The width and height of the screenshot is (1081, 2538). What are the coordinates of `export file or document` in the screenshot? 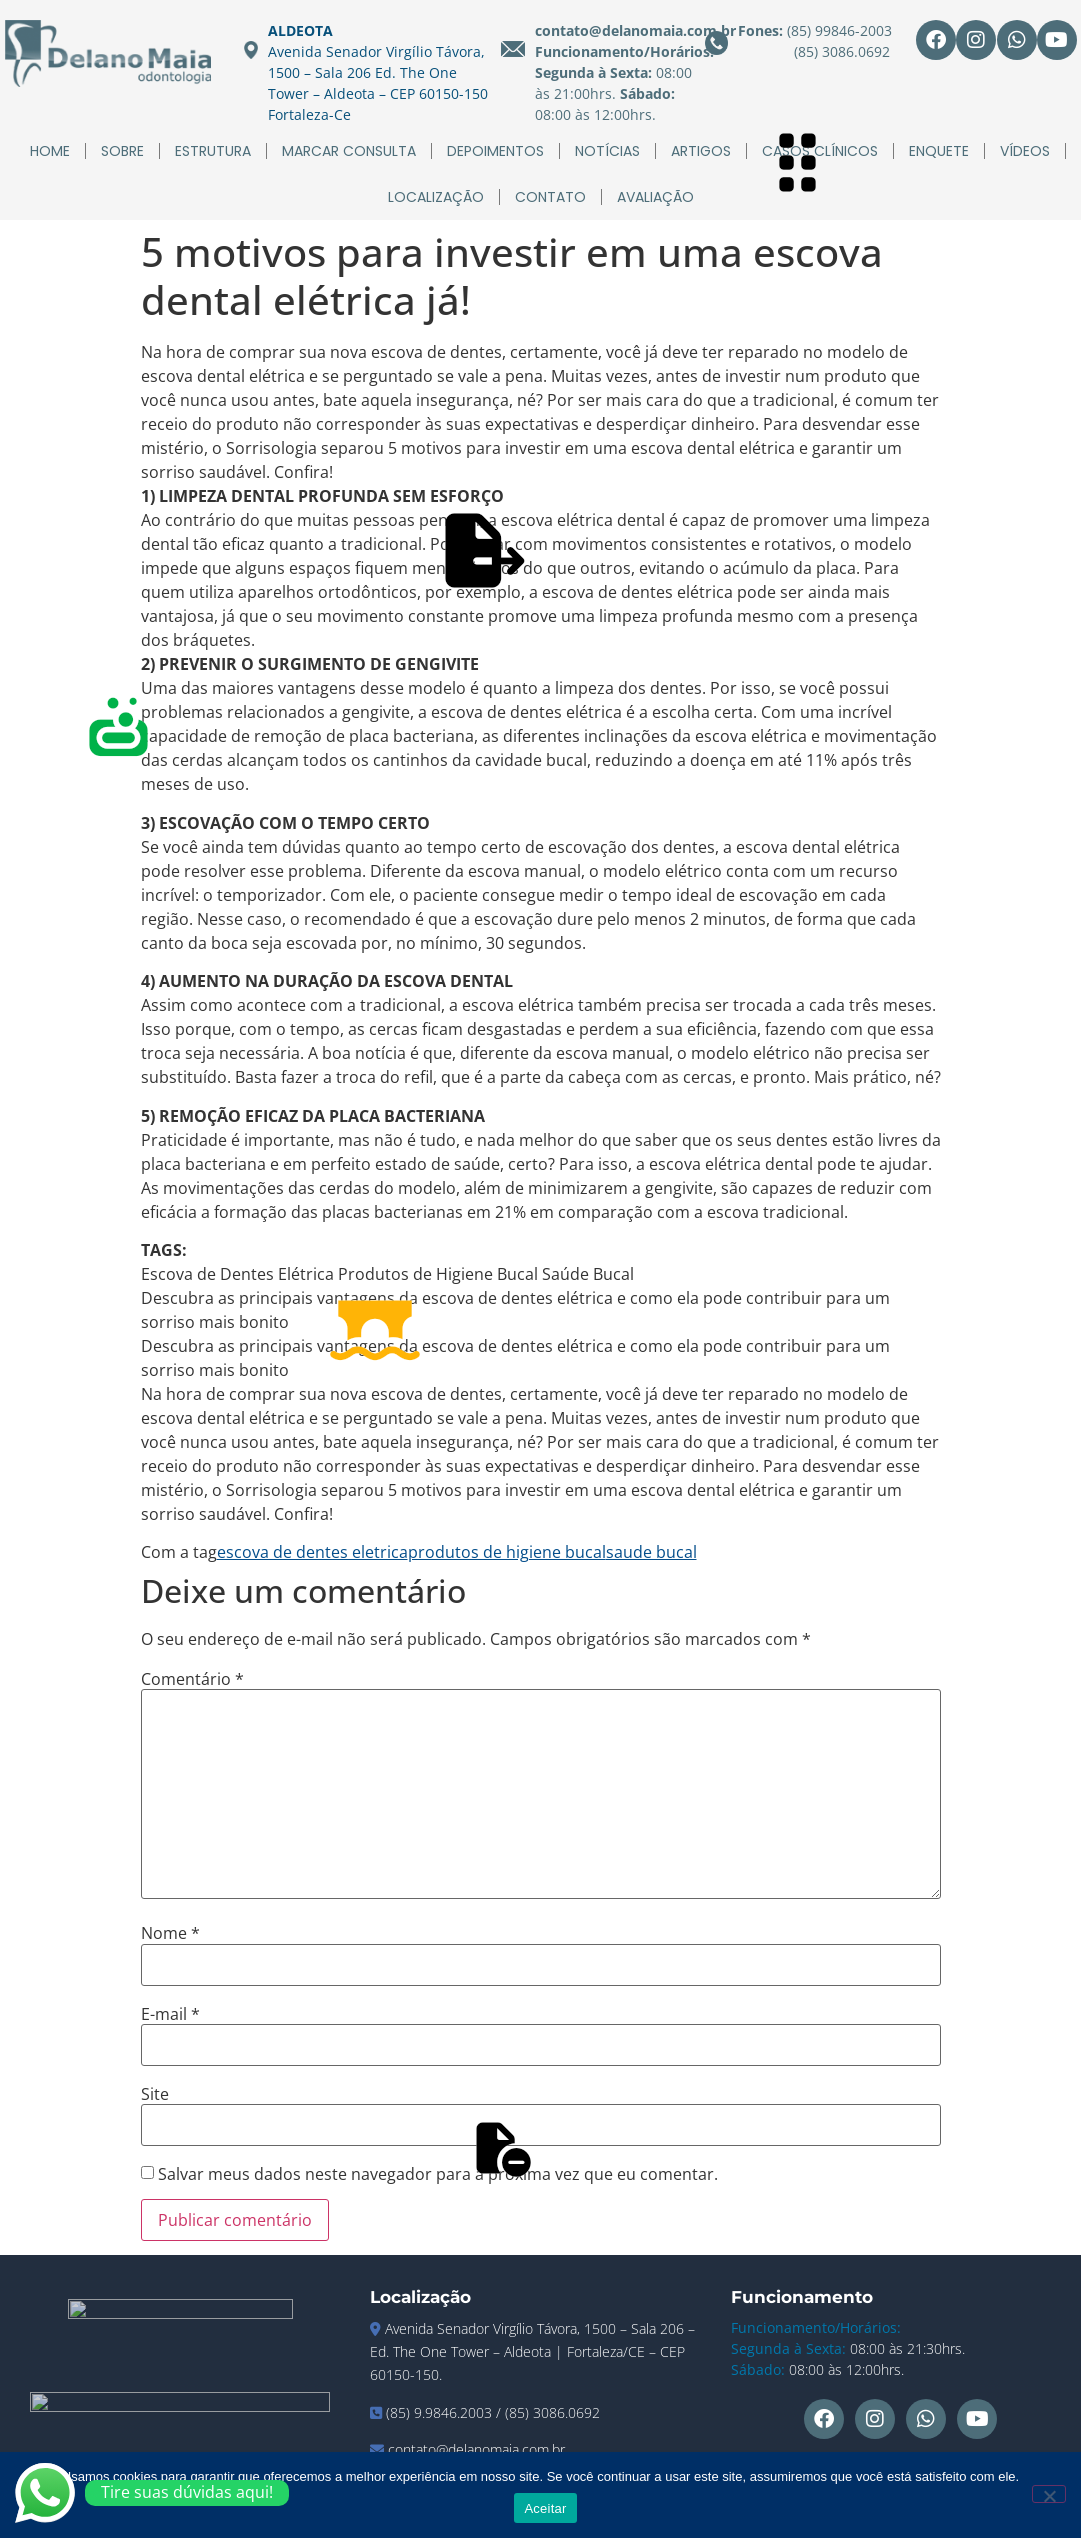 It's located at (482, 550).